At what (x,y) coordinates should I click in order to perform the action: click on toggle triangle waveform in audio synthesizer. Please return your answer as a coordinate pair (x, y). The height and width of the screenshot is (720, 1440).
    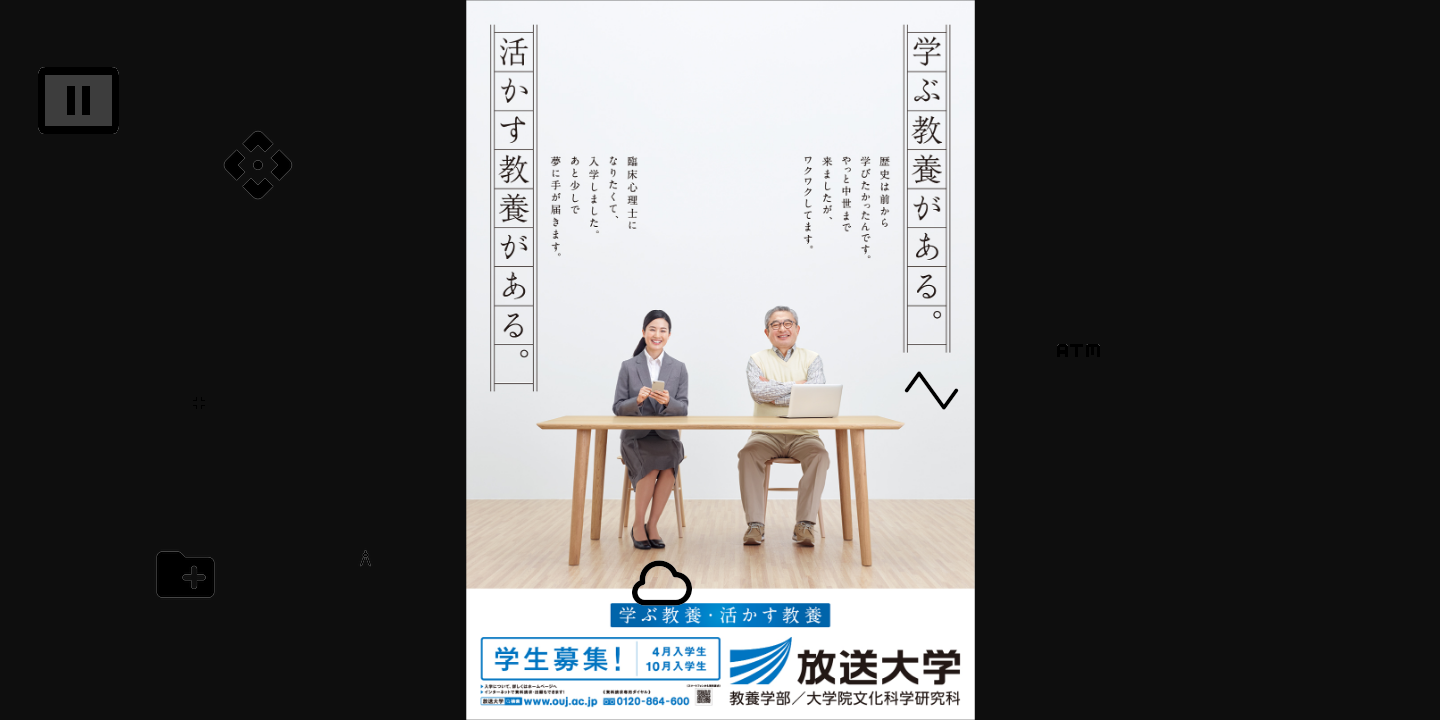
    Looking at the image, I should click on (931, 390).